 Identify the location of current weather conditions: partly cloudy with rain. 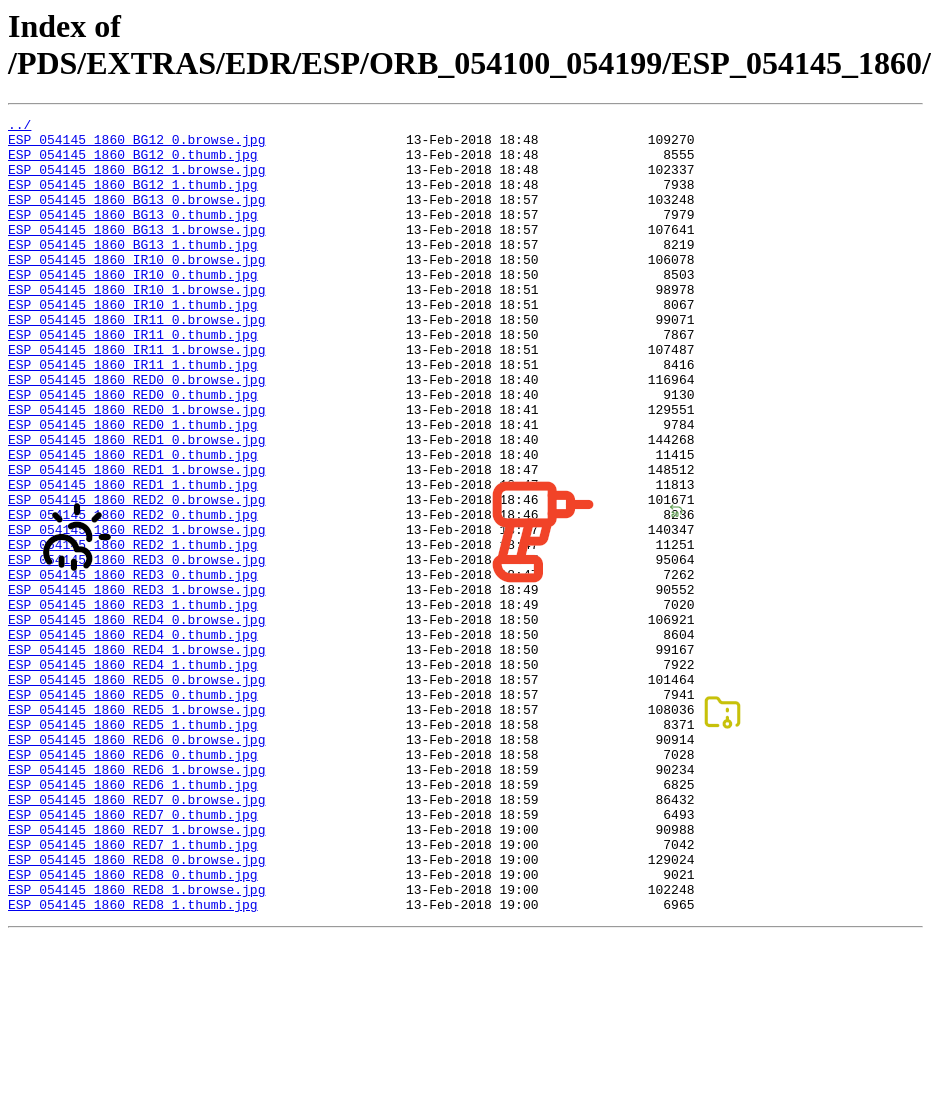
(77, 537).